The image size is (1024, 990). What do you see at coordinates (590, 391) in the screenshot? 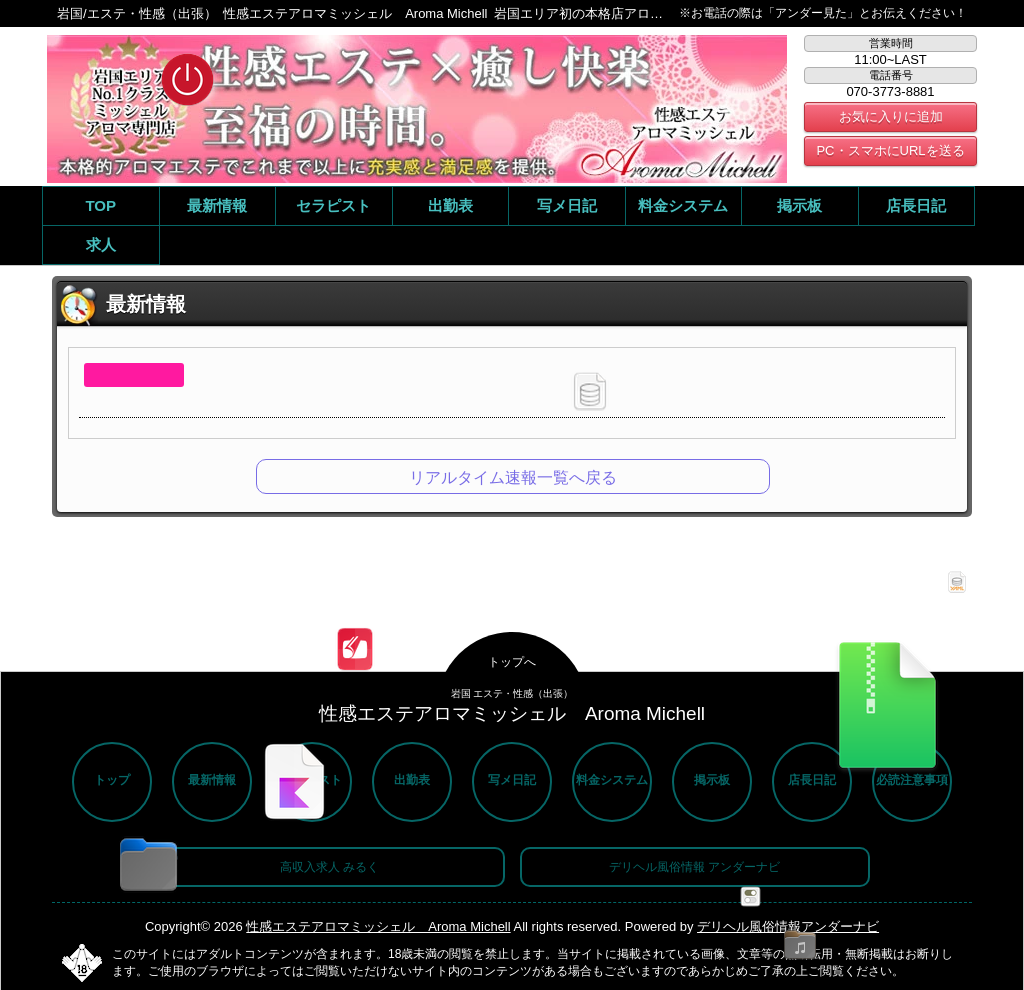
I see `sqlite3 database file` at bounding box center [590, 391].